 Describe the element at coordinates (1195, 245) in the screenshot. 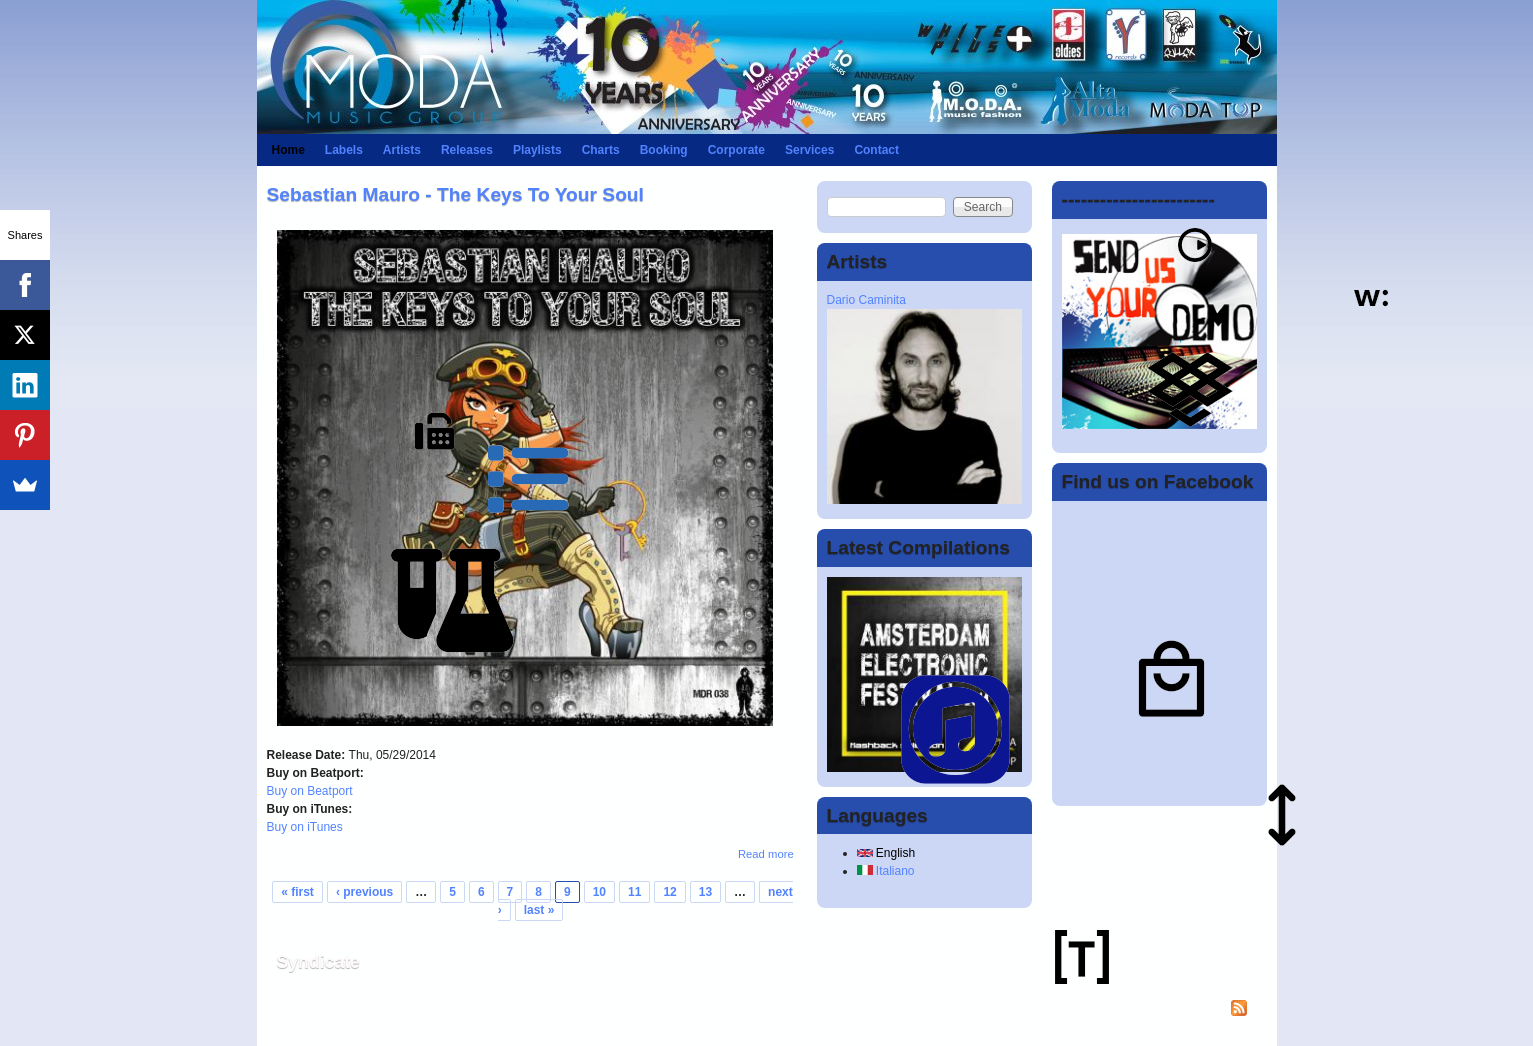

I see `steinberg brand logo` at that location.